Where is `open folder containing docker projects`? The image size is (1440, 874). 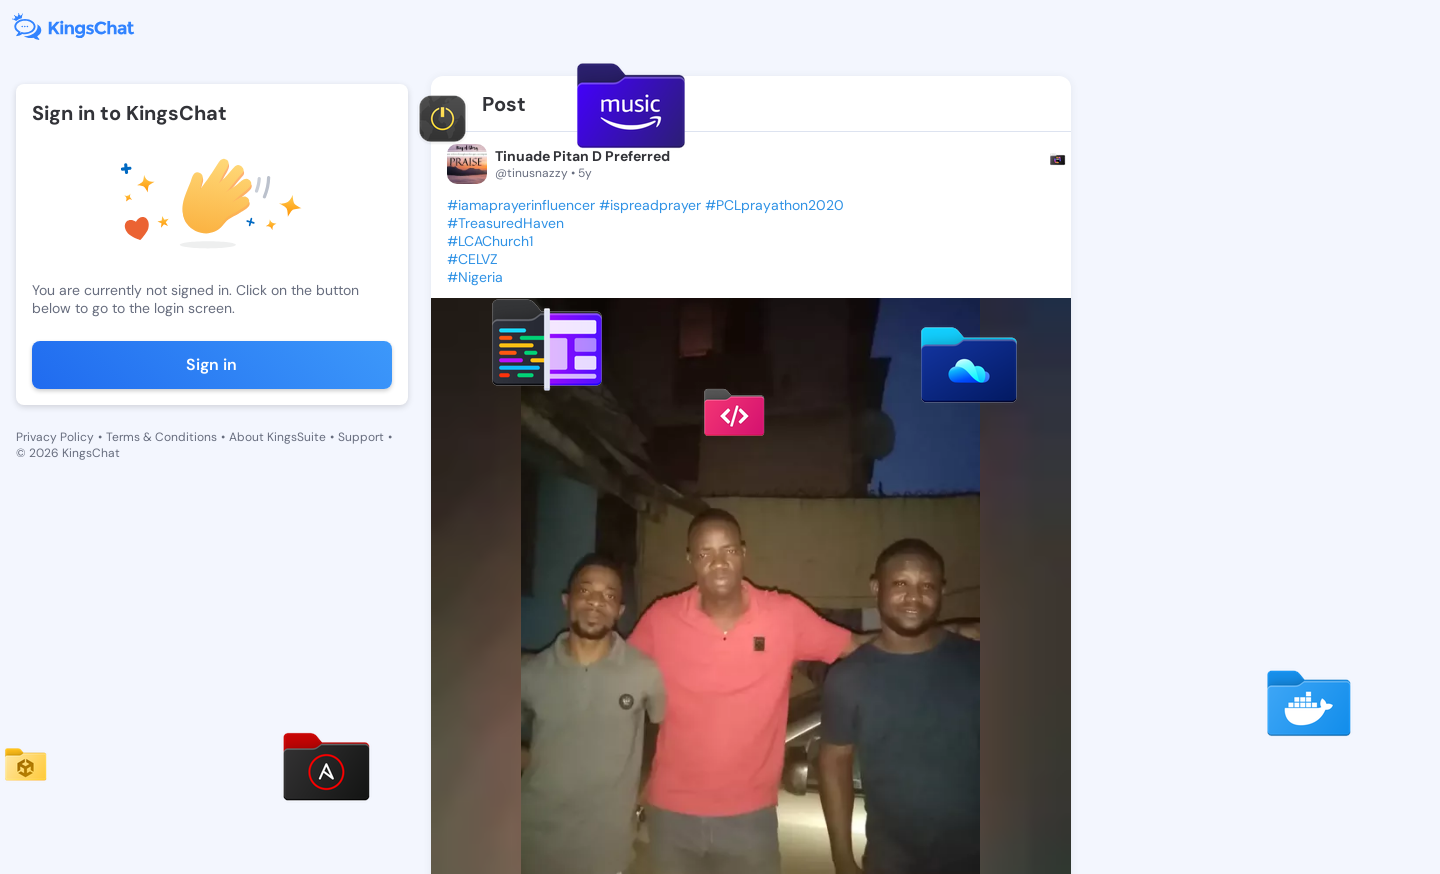 open folder containing docker projects is located at coordinates (1308, 705).